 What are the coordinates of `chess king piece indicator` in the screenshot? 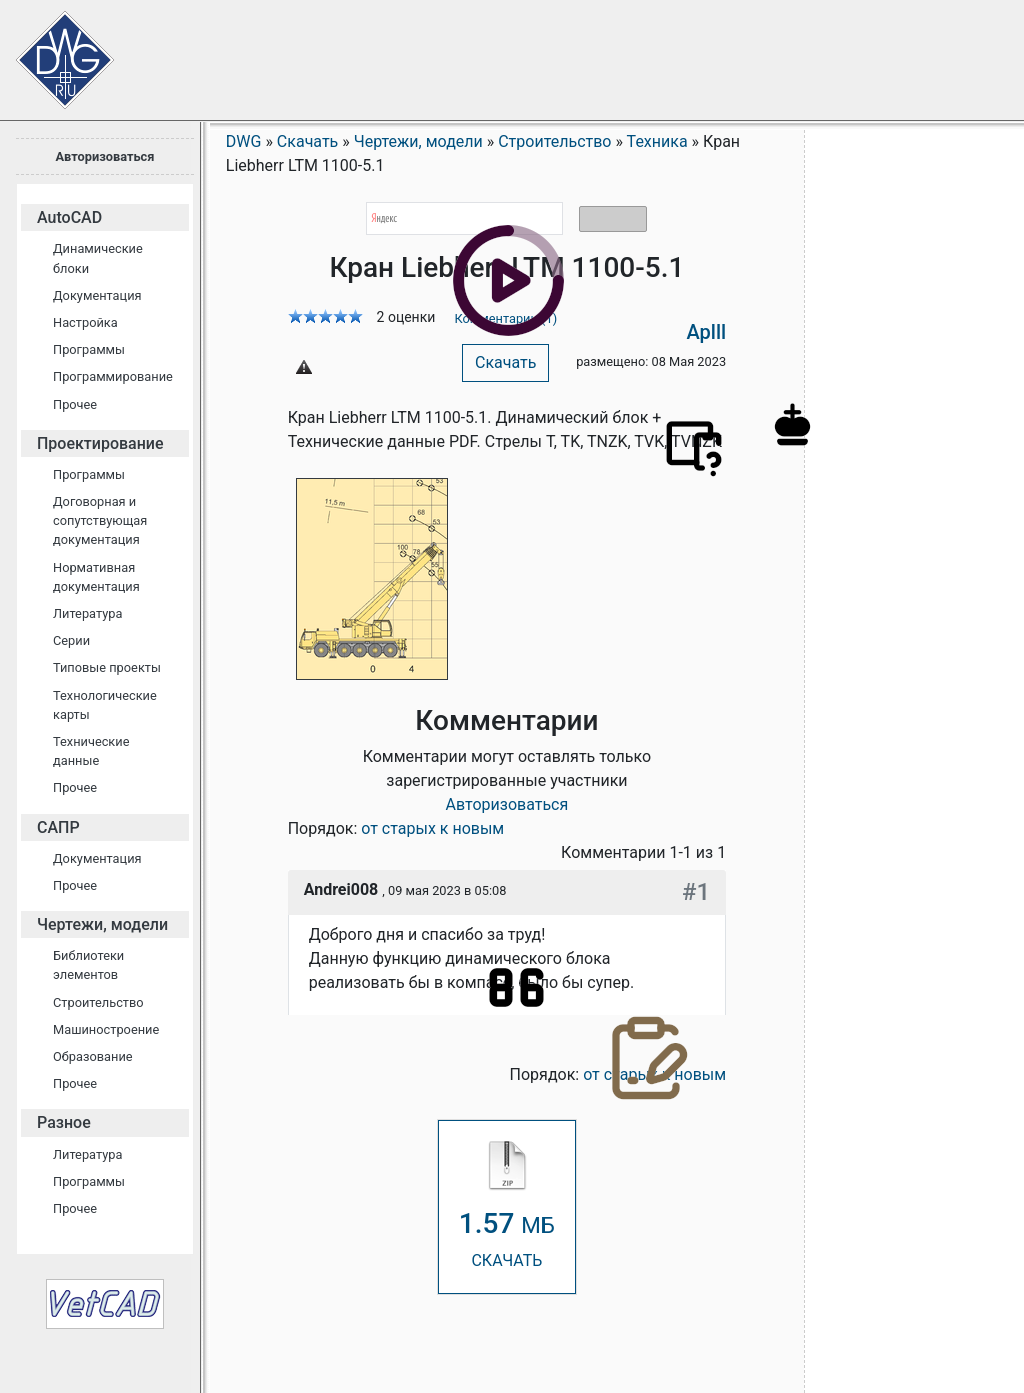 It's located at (792, 425).